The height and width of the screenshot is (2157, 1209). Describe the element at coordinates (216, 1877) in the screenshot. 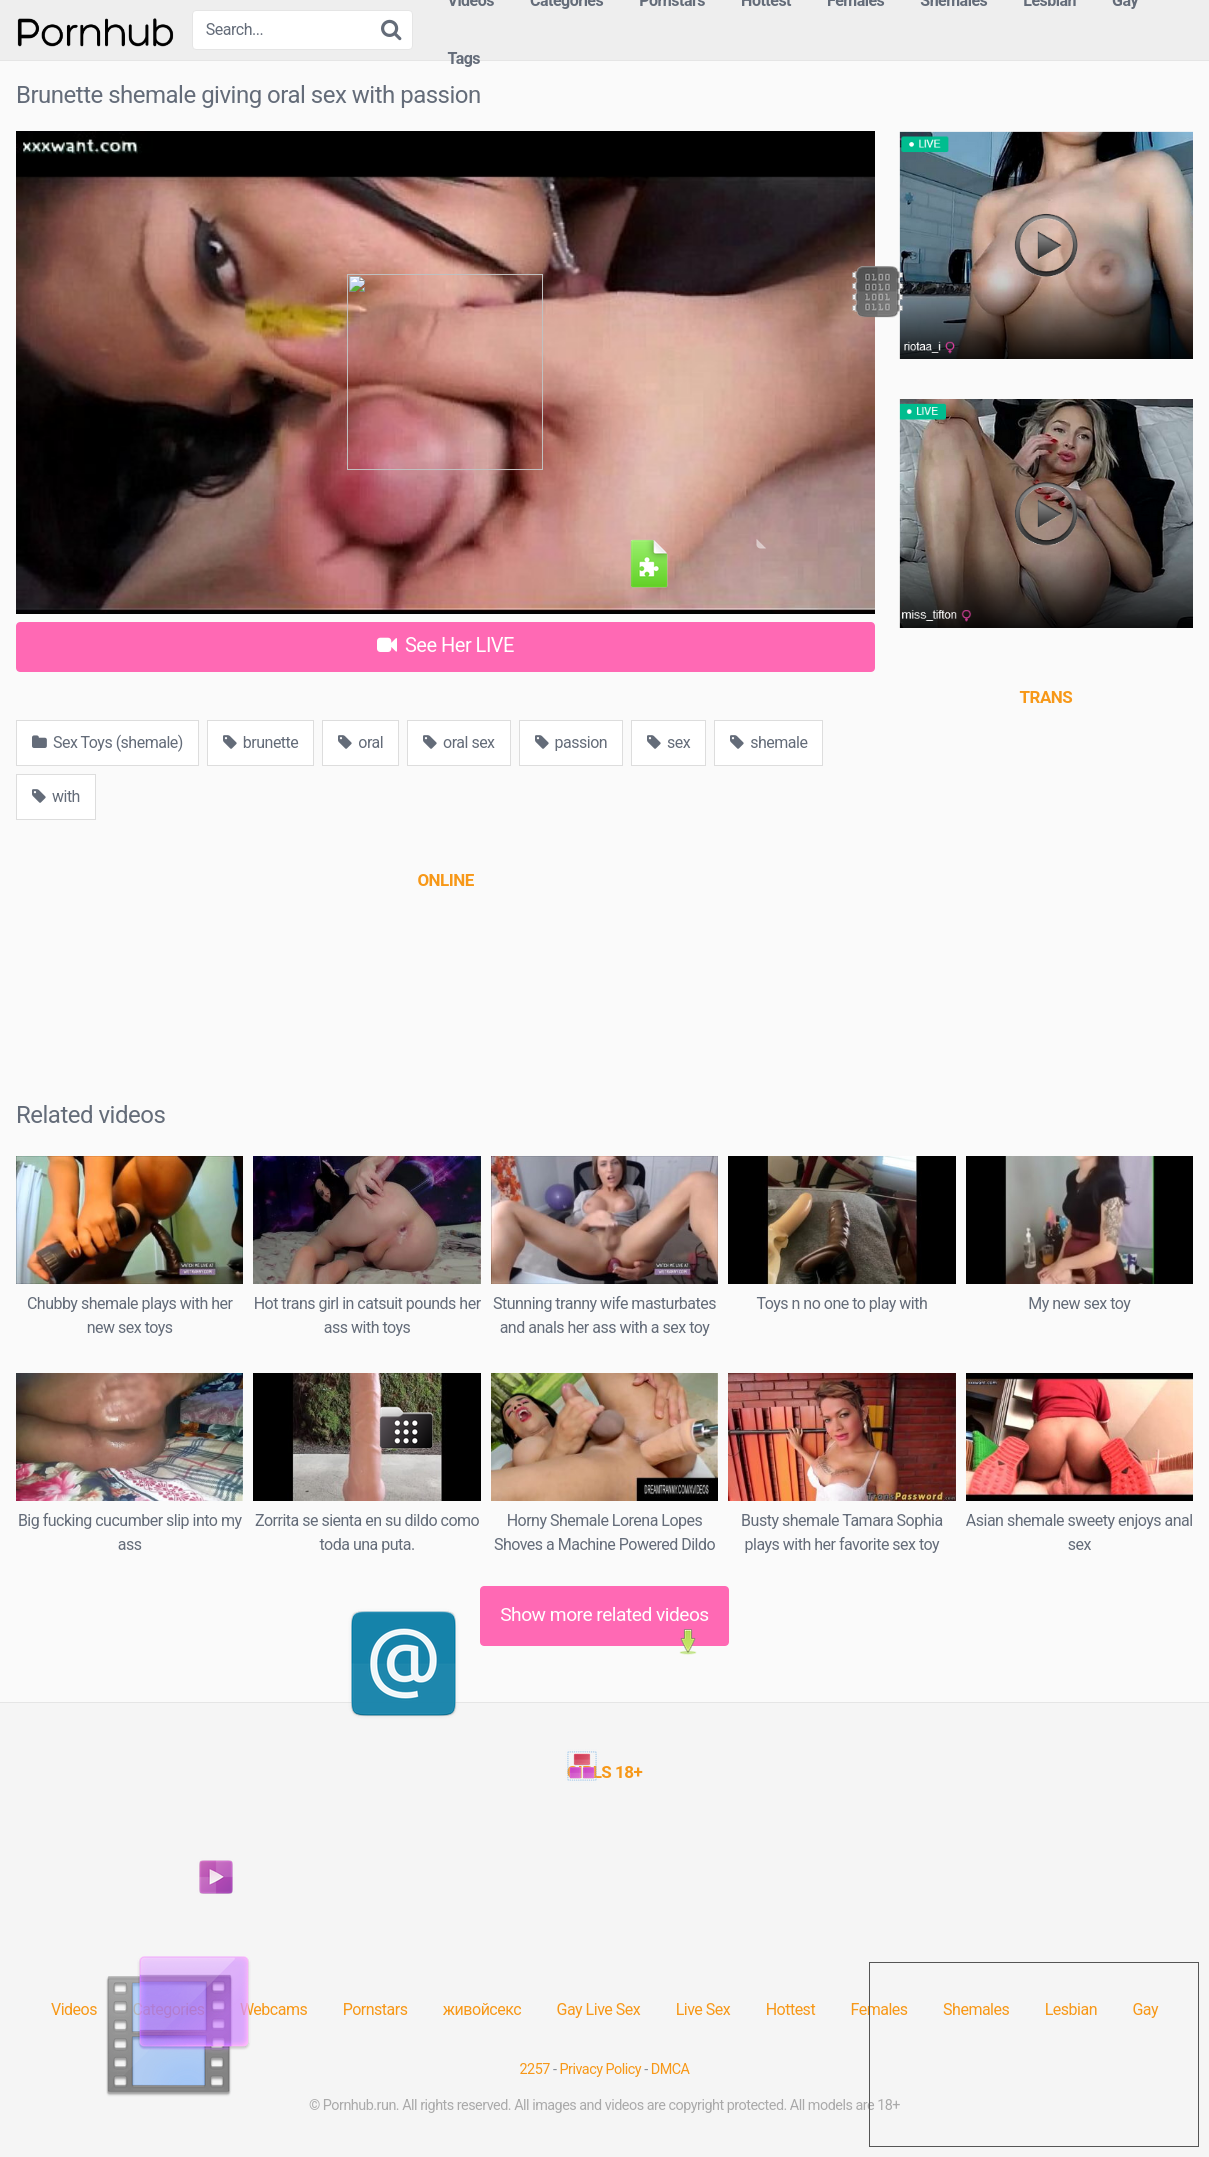

I see `access audio and video codec settings` at that location.